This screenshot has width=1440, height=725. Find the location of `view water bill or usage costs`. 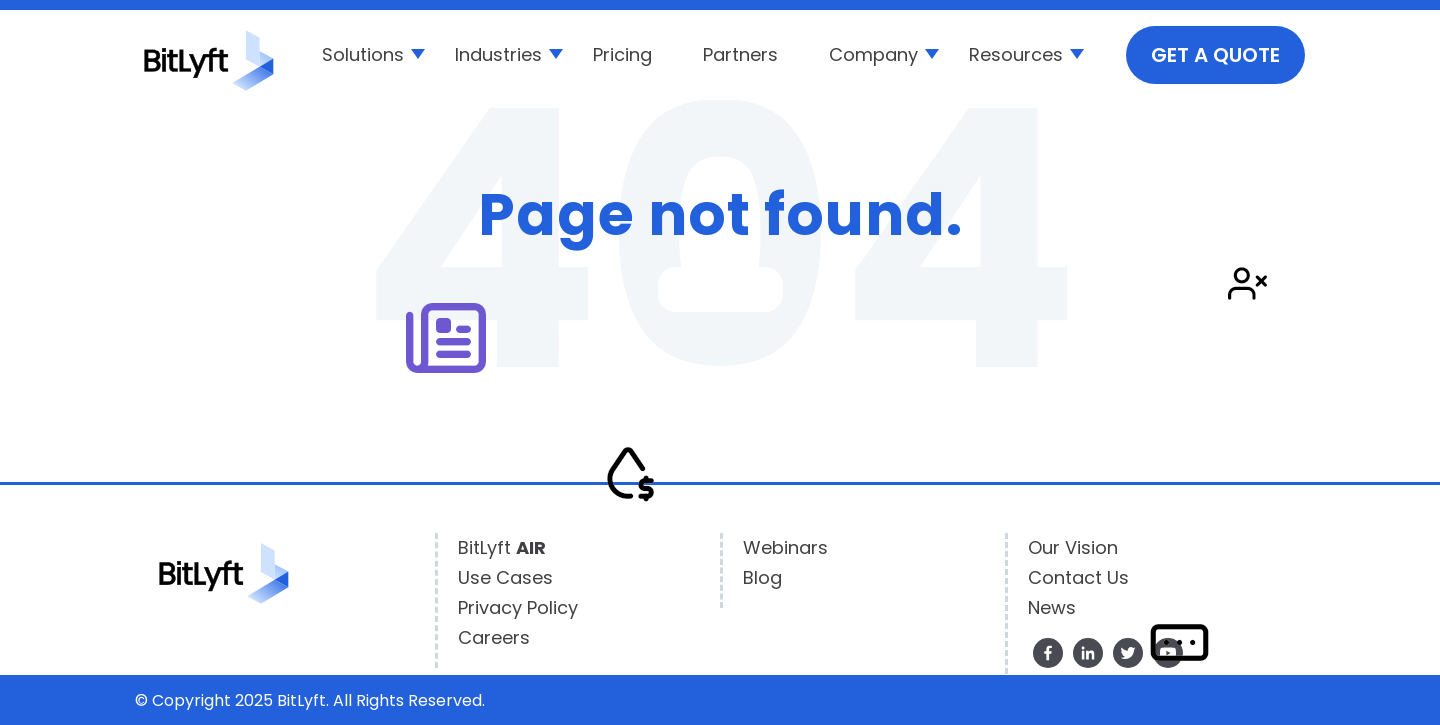

view water bill or usage costs is located at coordinates (628, 473).